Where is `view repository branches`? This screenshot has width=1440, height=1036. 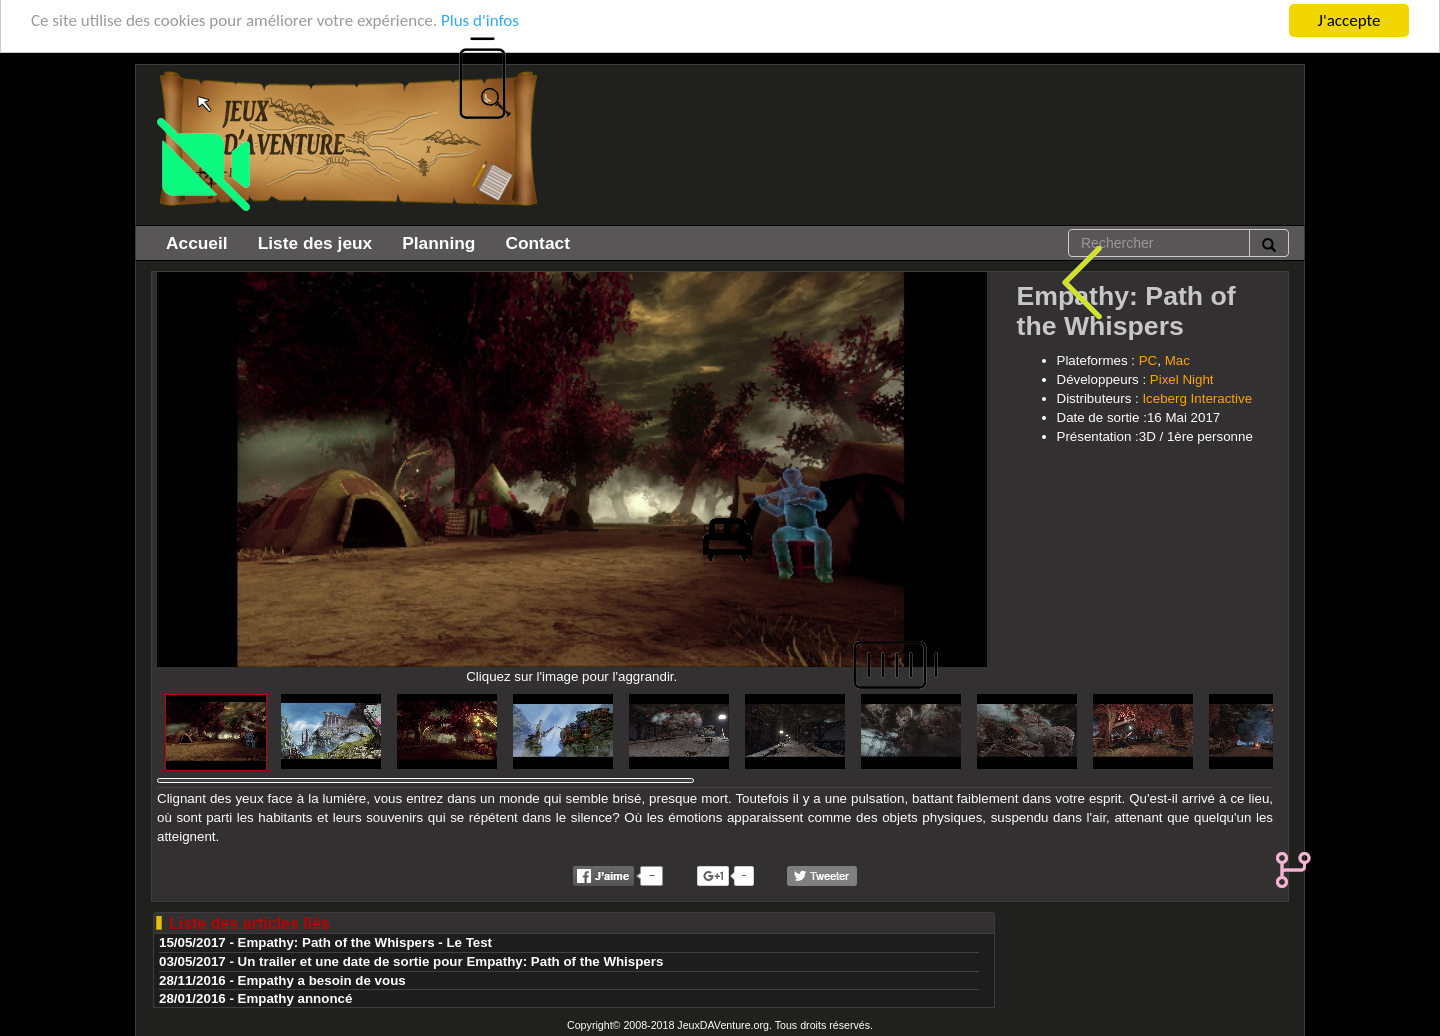
view repository branches is located at coordinates (1291, 870).